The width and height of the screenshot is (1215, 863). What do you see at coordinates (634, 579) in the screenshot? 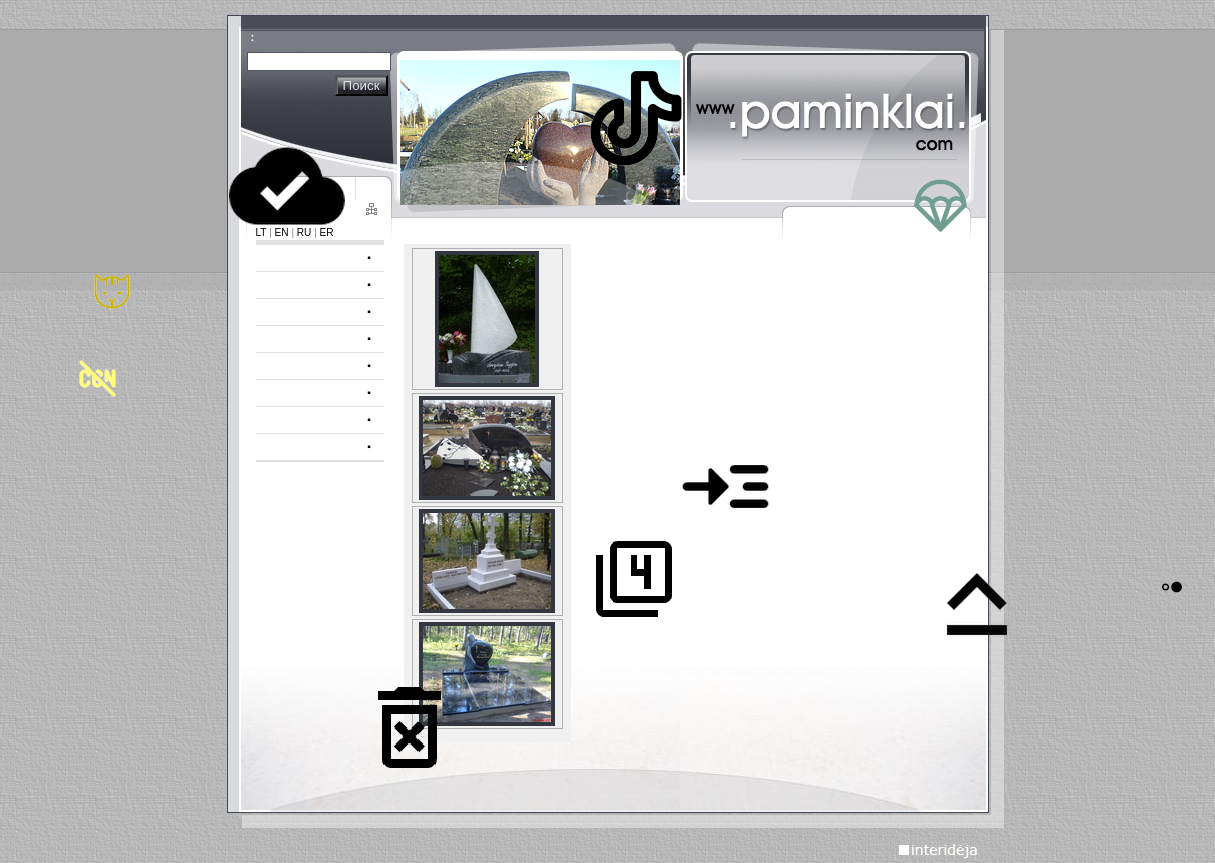
I see `select filter option 4` at bounding box center [634, 579].